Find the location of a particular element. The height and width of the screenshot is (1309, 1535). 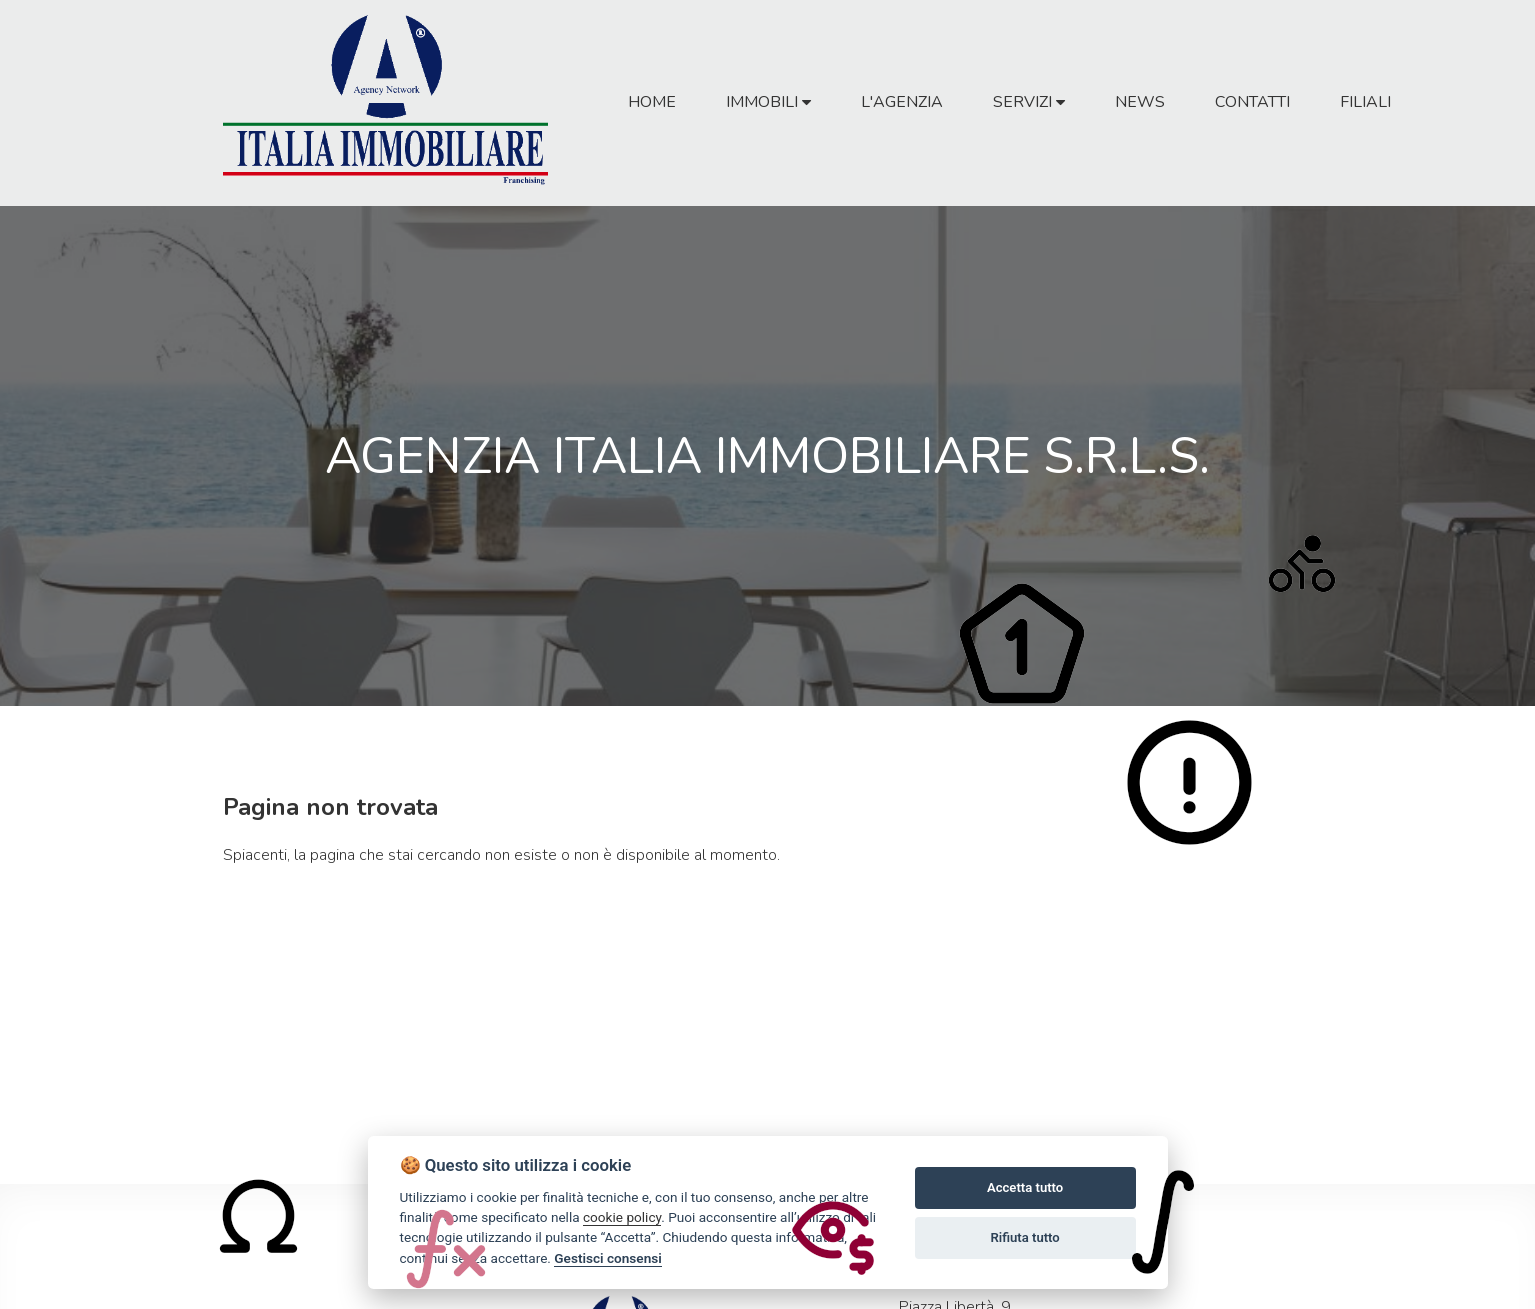

insert a mathematical function or formula is located at coordinates (446, 1249).